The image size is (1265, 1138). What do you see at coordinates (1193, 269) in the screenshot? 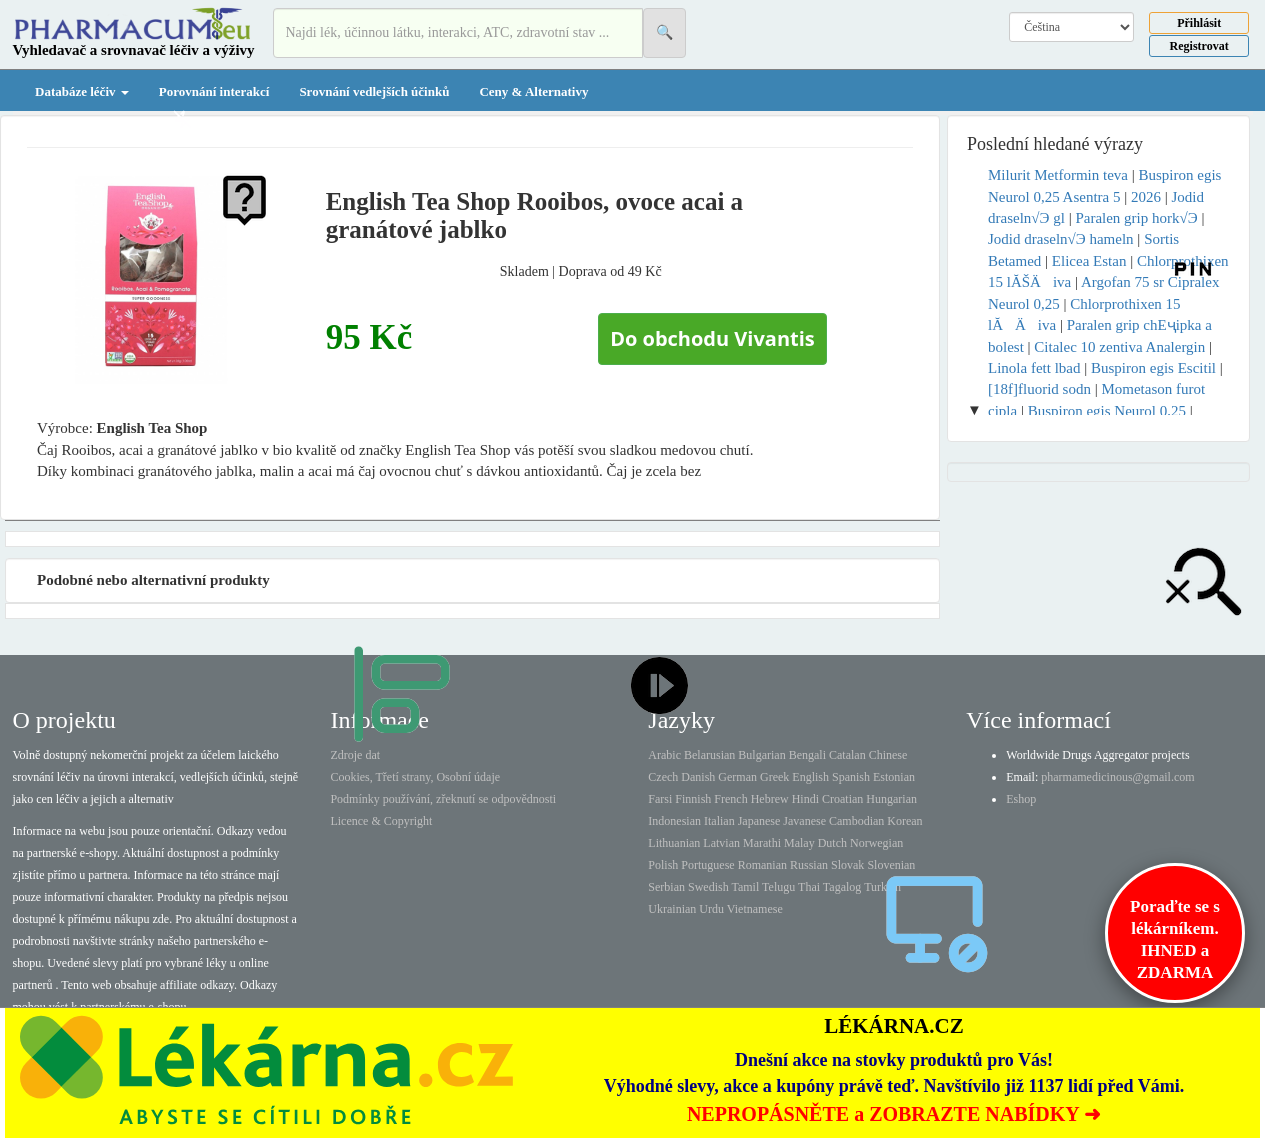
I see `enter PIN code for parental controls` at bounding box center [1193, 269].